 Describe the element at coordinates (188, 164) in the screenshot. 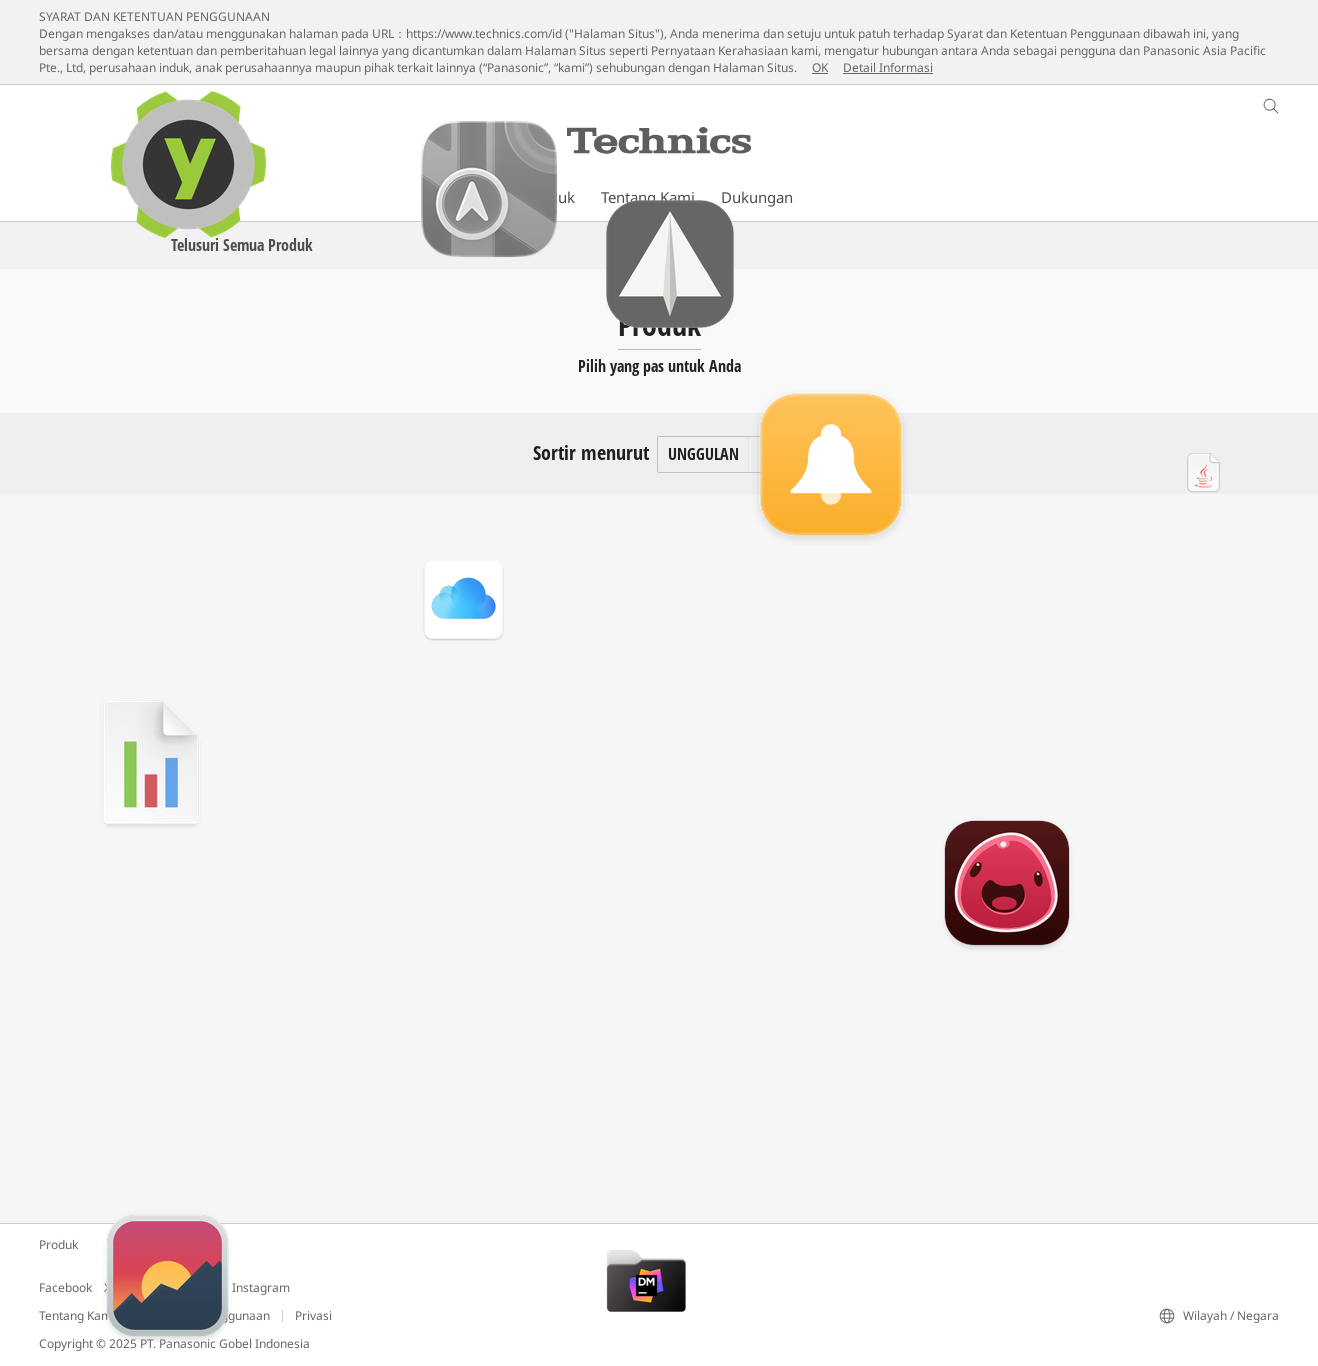

I see `open YubiKey Manager application` at that location.